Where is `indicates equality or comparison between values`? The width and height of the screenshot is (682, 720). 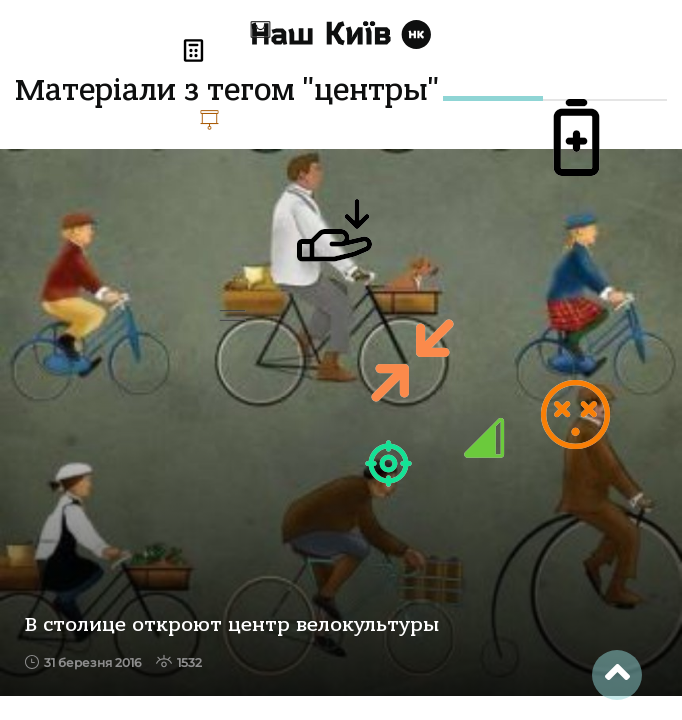
indicates equality or comparison between values is located at coordinates (232, 315).